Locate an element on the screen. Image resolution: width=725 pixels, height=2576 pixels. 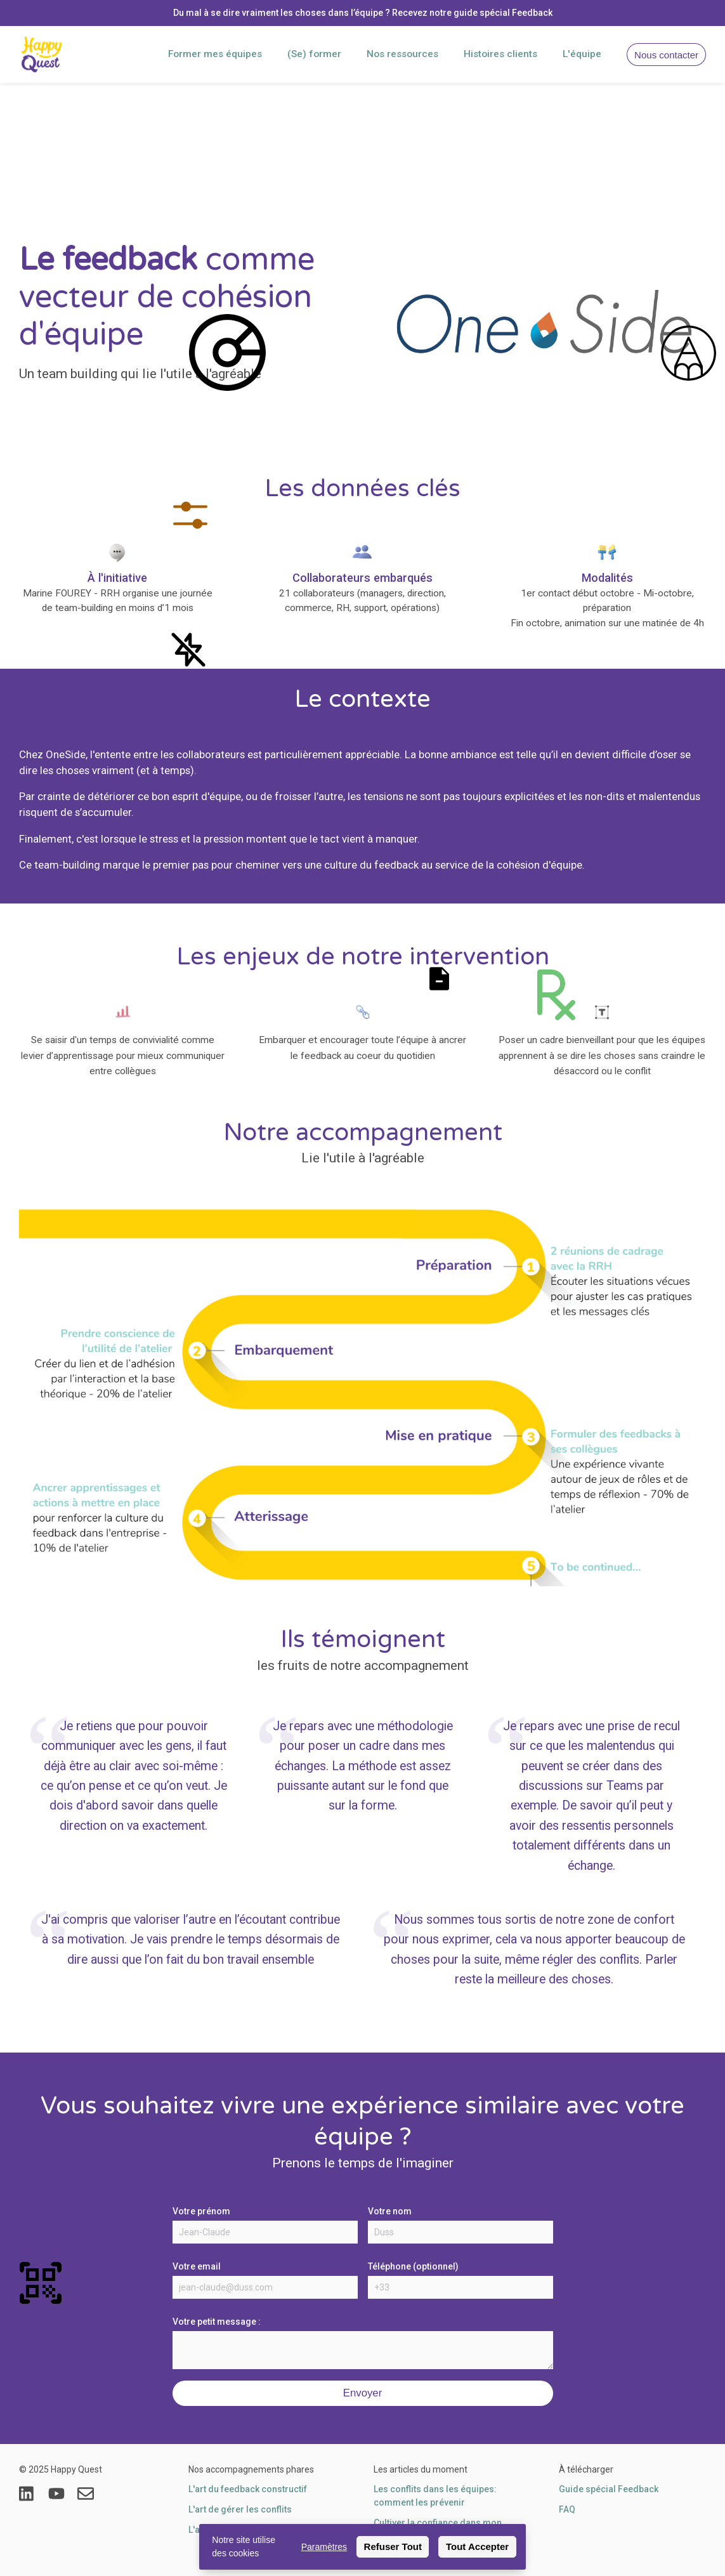
adjust settings or preferences is located at coordinates (190, 515).